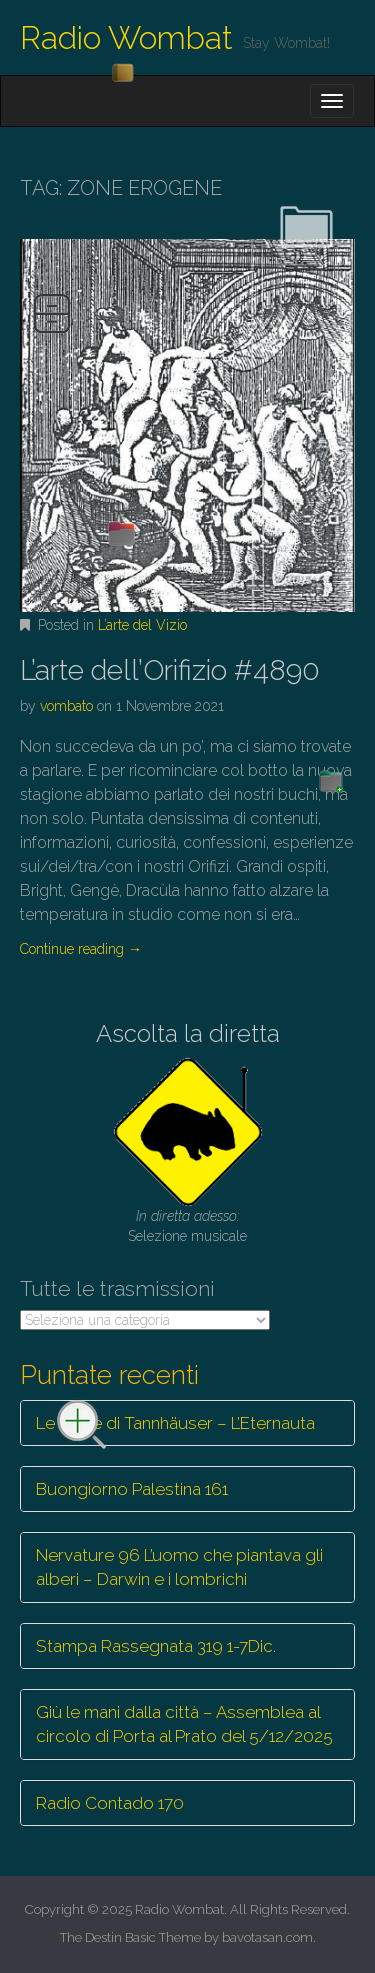  What do you see at coordinates (81, 1424) in the screenshot?
I see `zoom in on file or document` at bounding box center [81, 1424].